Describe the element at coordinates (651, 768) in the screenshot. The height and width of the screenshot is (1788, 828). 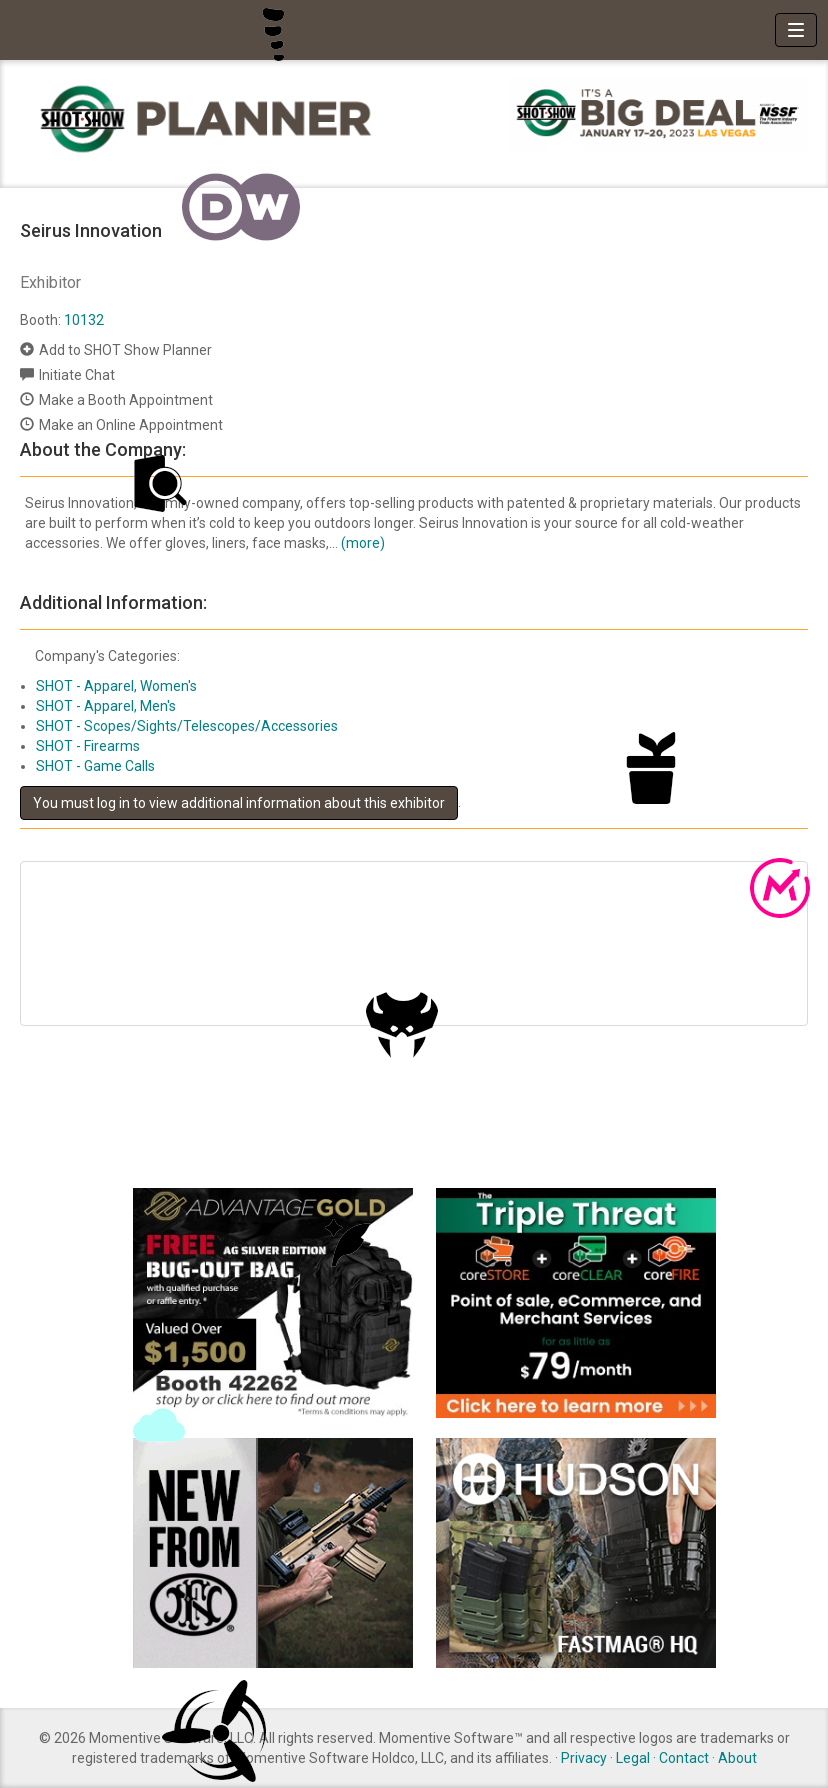
I see `open the Kueski app` at that location.